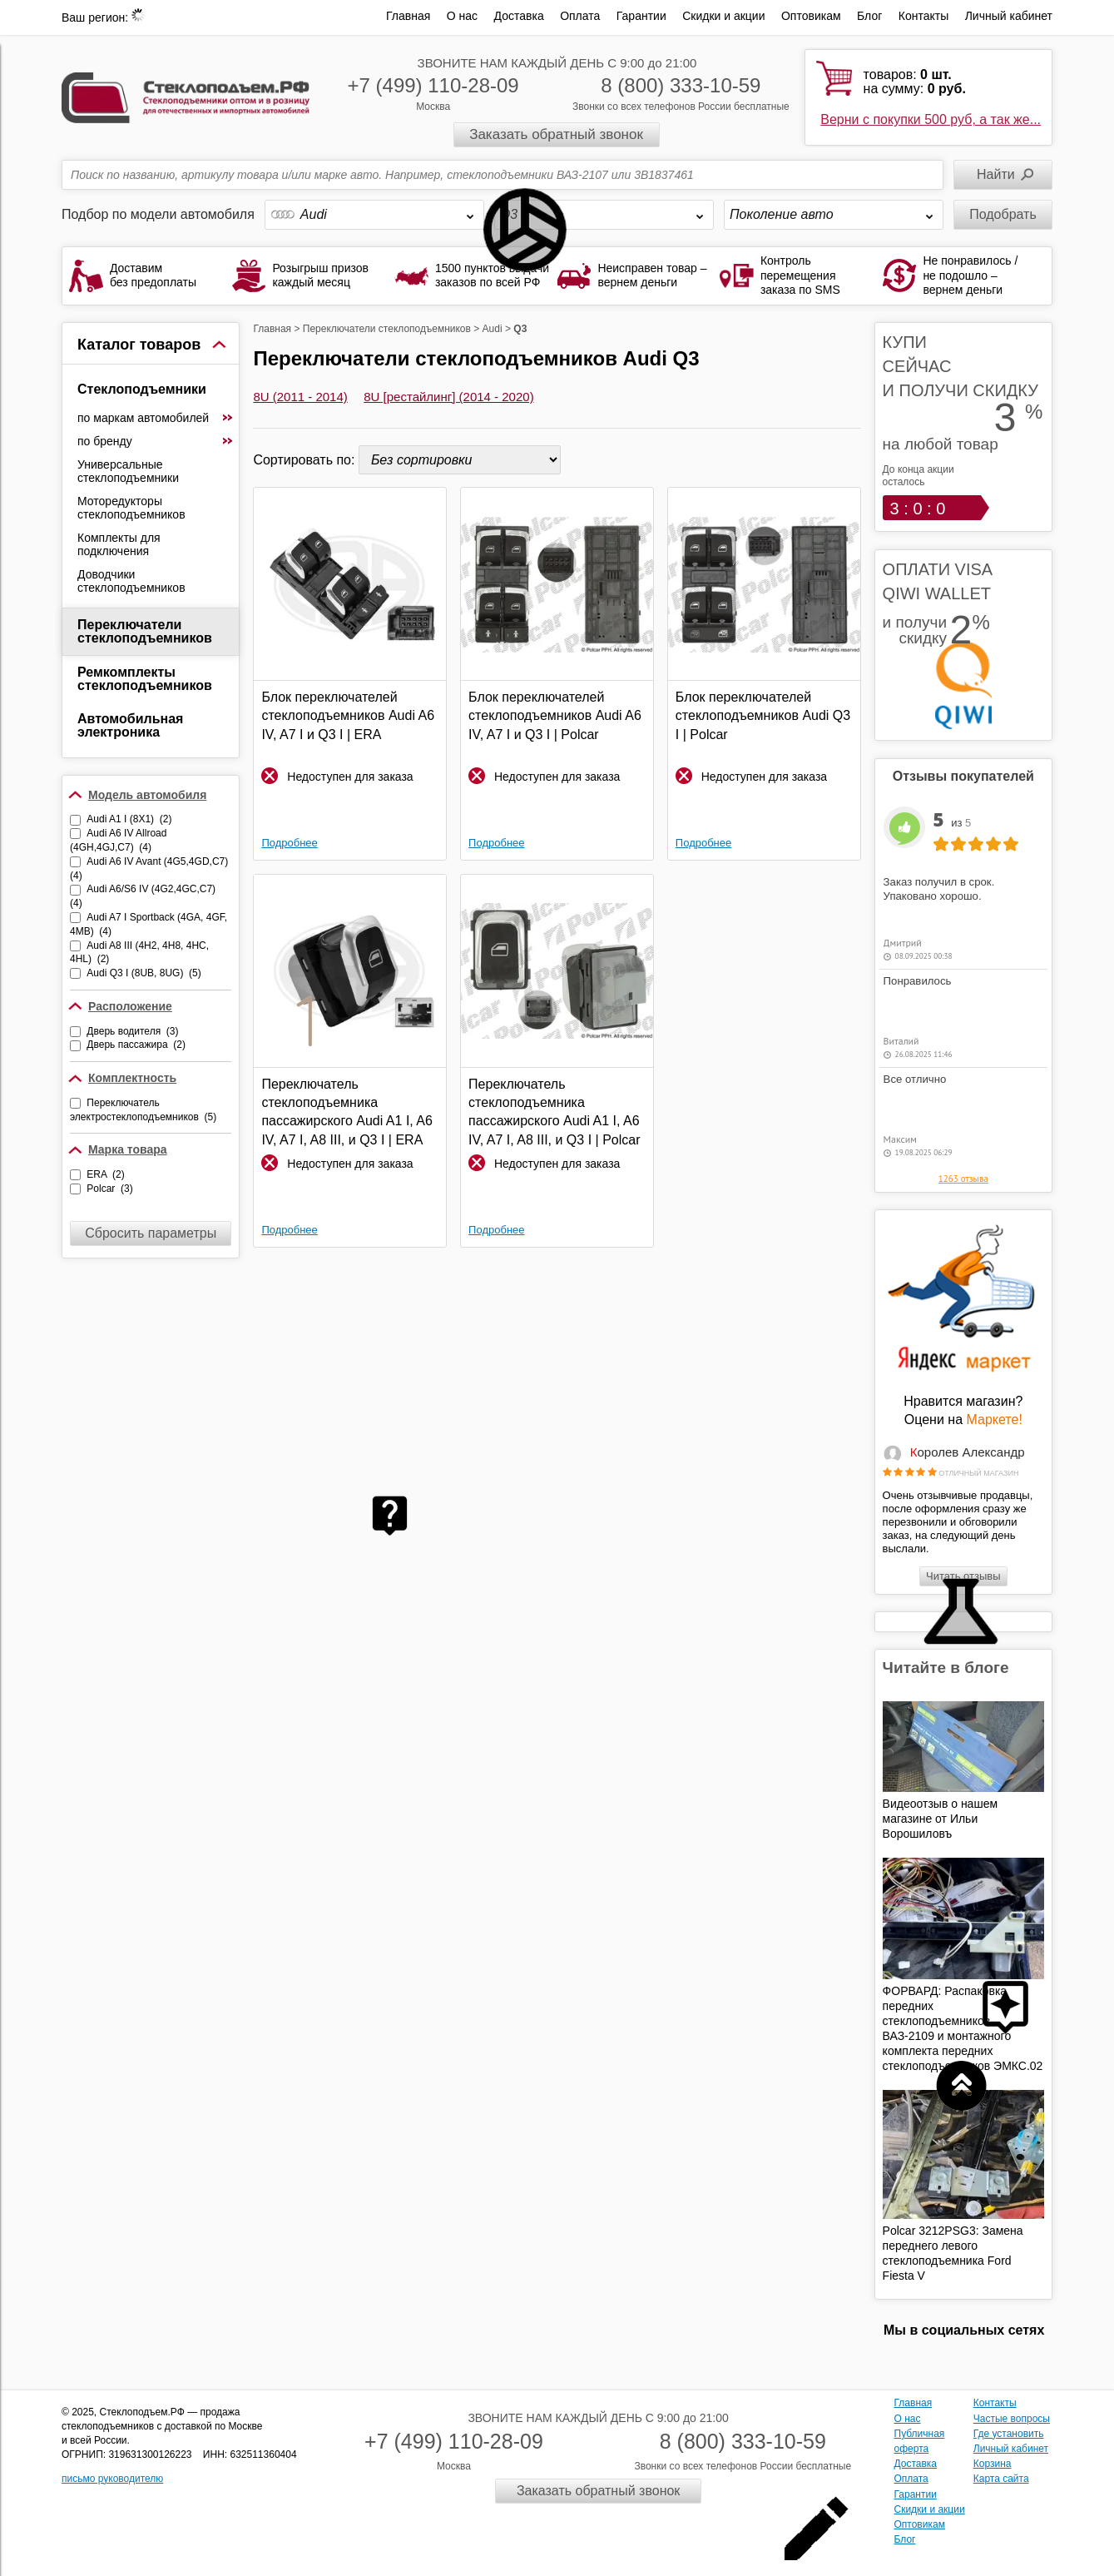 This screenshot has width=1114, height=2576. What do you see at coordinates (525, 230) in the screenshot?
I see `access volleyball or sports-related content` at bounding box center [525, 230].